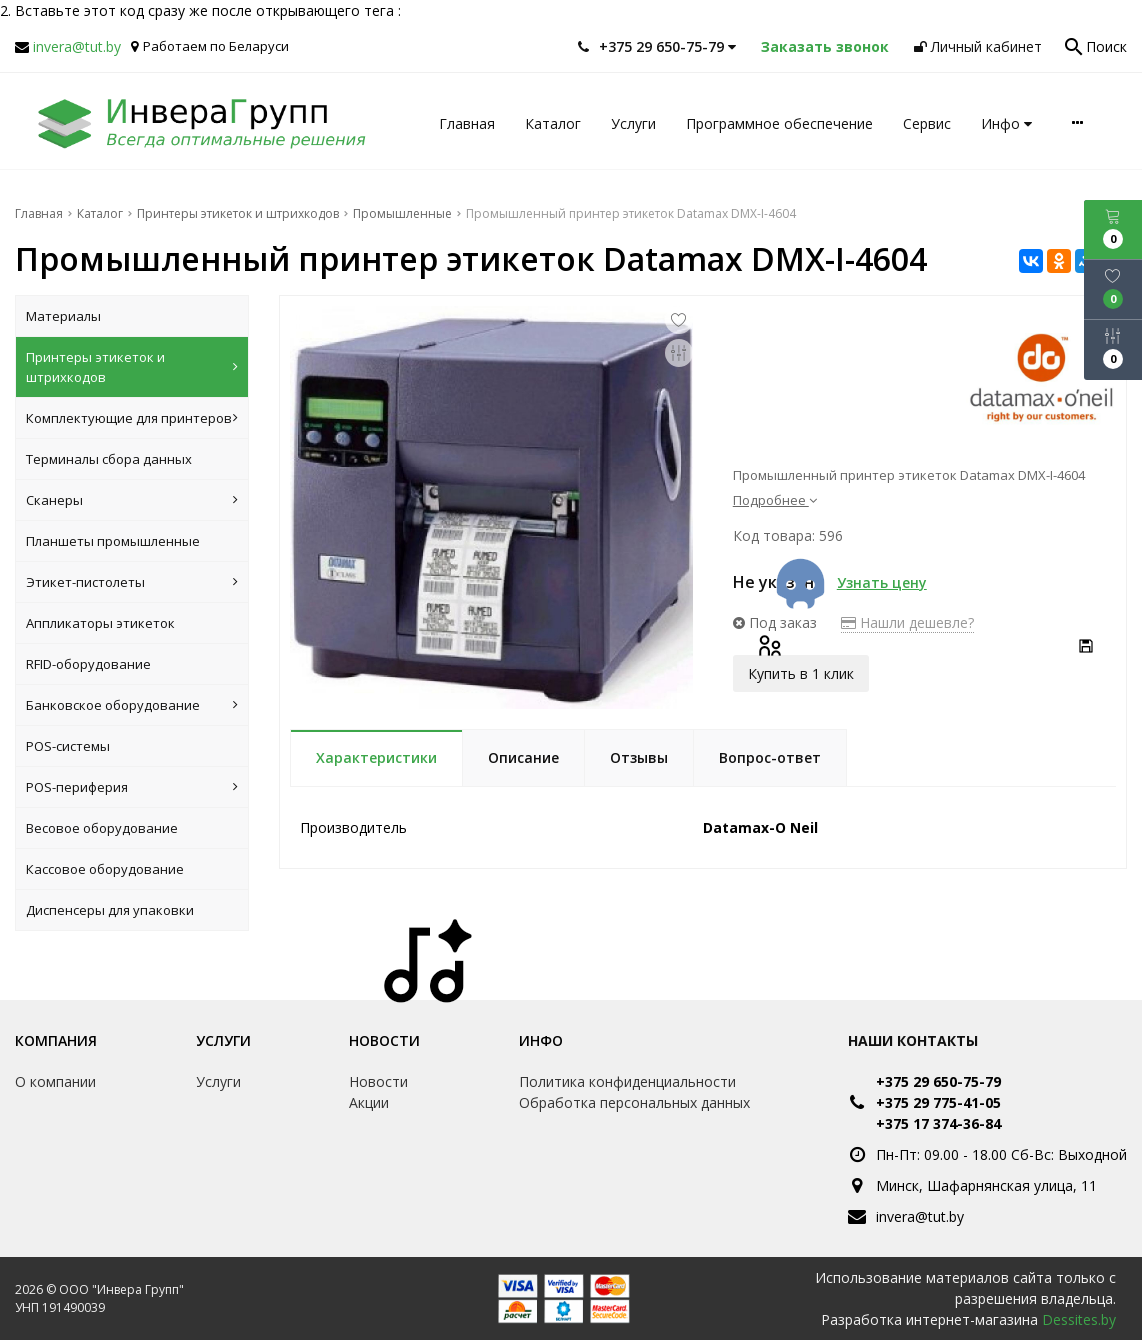  What do you see at coordinates (430, 965) in the screenshot?
I see `access AI-powered music features` at bounding box center [430, 965].